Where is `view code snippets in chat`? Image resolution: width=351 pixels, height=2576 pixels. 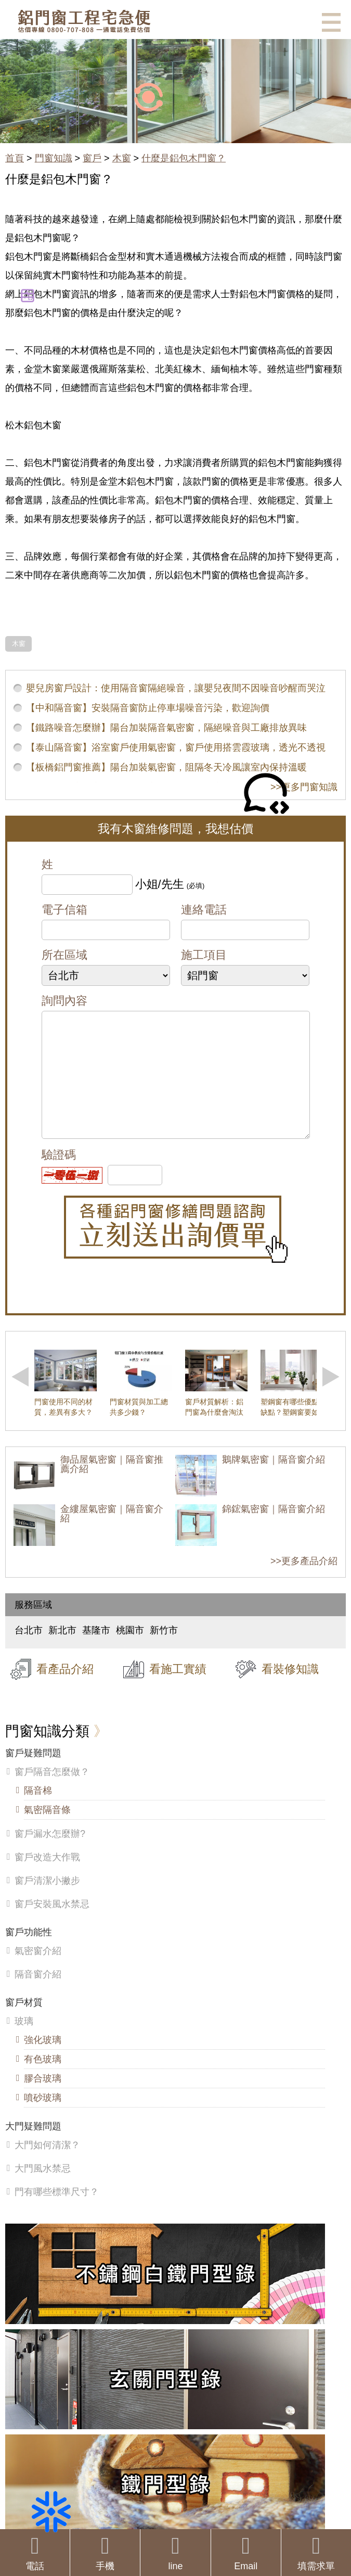 view code snippets in chat is located at coordinates (265, 792).